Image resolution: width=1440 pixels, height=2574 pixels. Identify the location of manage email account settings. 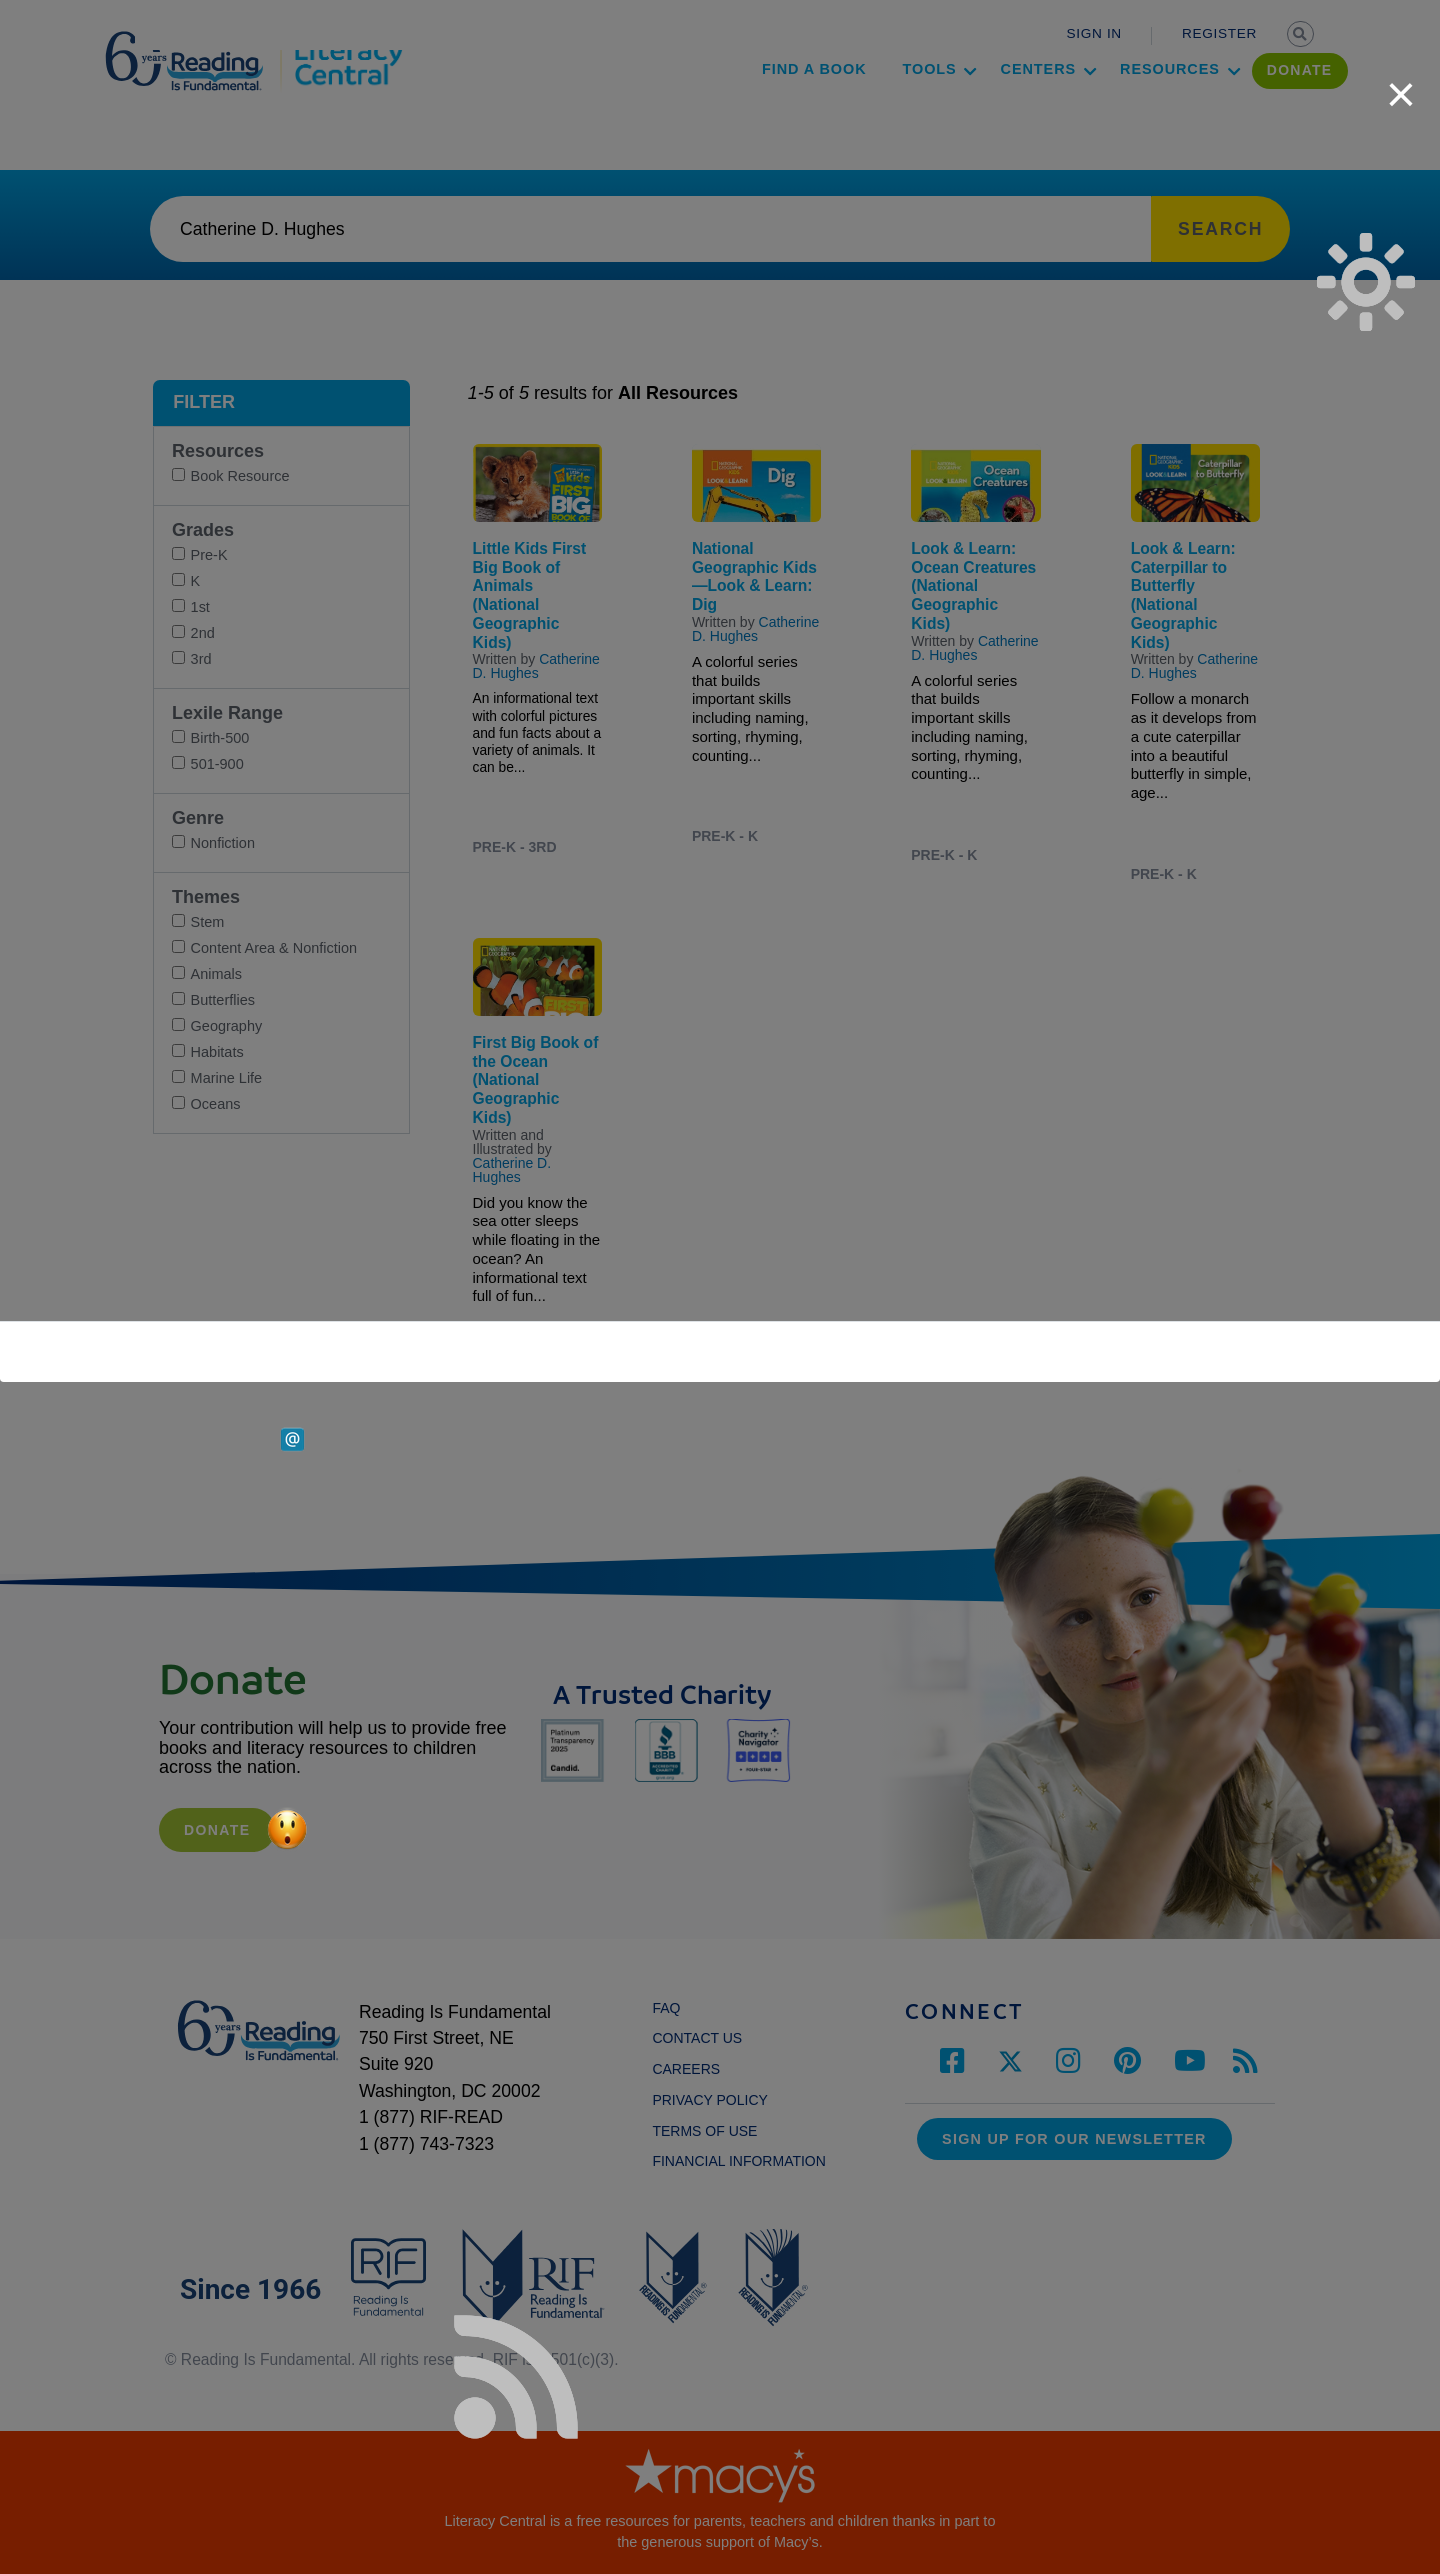
(292, 1439).